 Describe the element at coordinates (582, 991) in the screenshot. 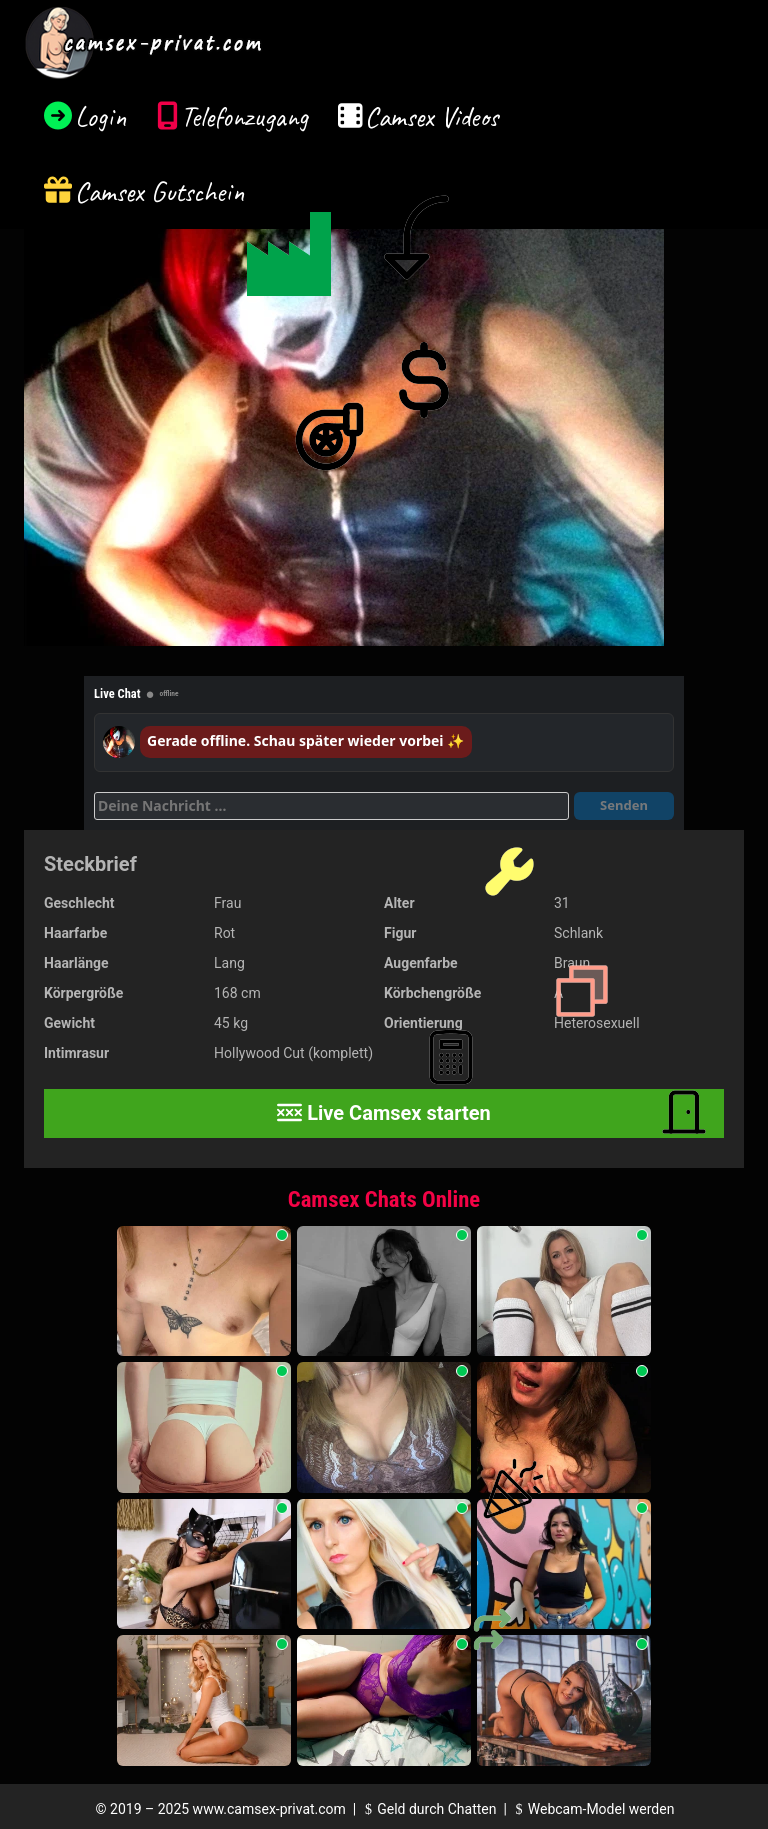

I see `copy to clipboard` at that location.